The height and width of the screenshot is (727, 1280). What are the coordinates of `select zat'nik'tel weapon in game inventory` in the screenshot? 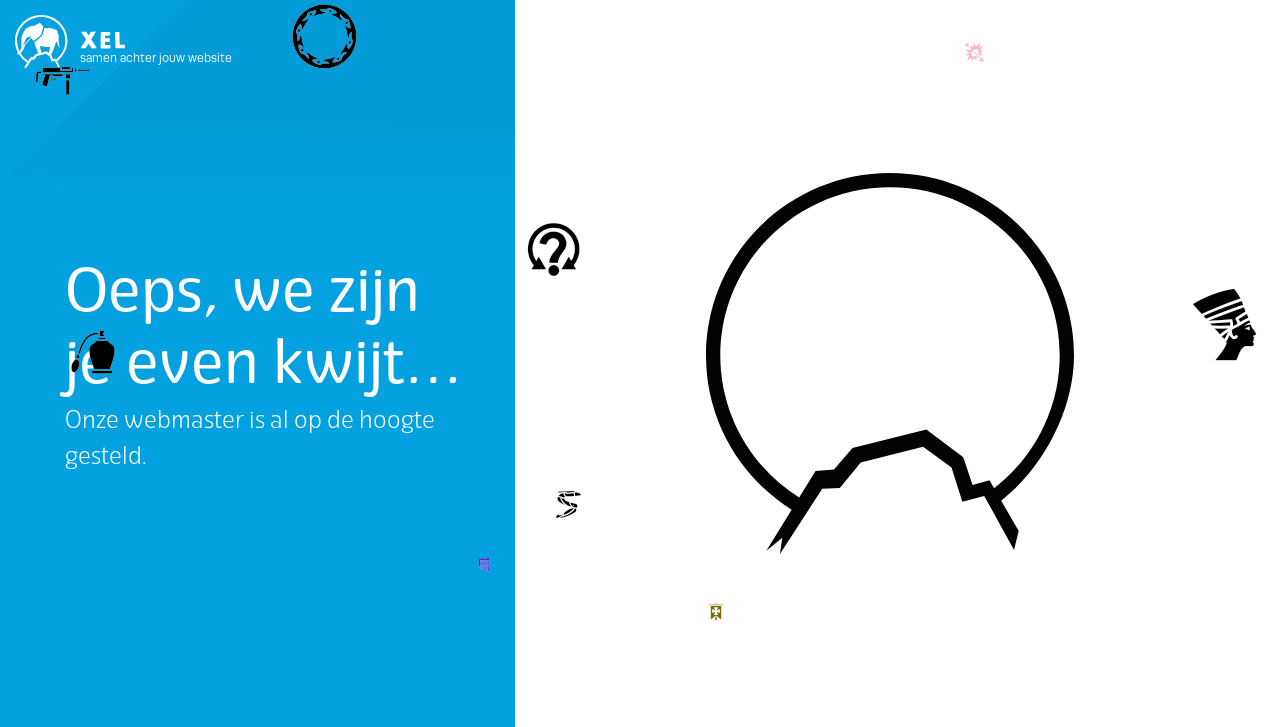 It's located at (568, 504).